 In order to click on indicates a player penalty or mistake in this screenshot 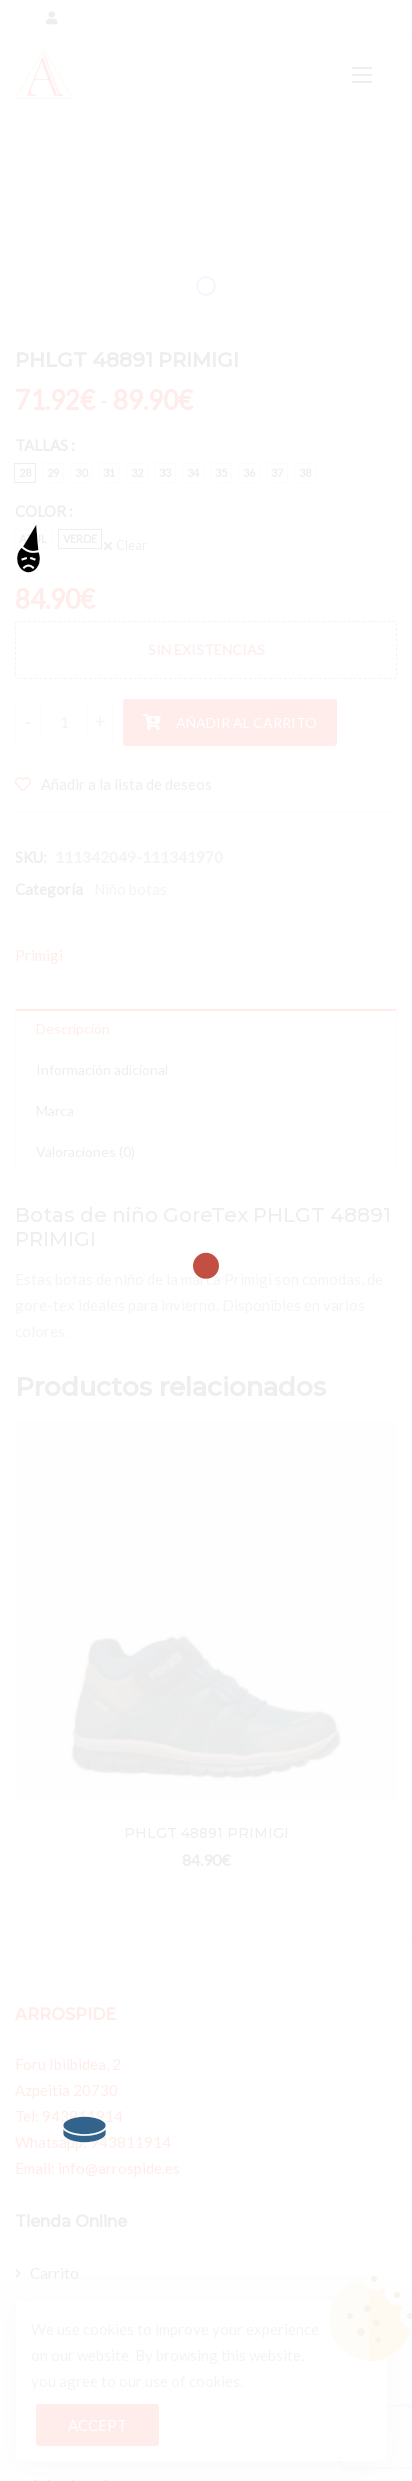, I will do `click(28, 548)`.